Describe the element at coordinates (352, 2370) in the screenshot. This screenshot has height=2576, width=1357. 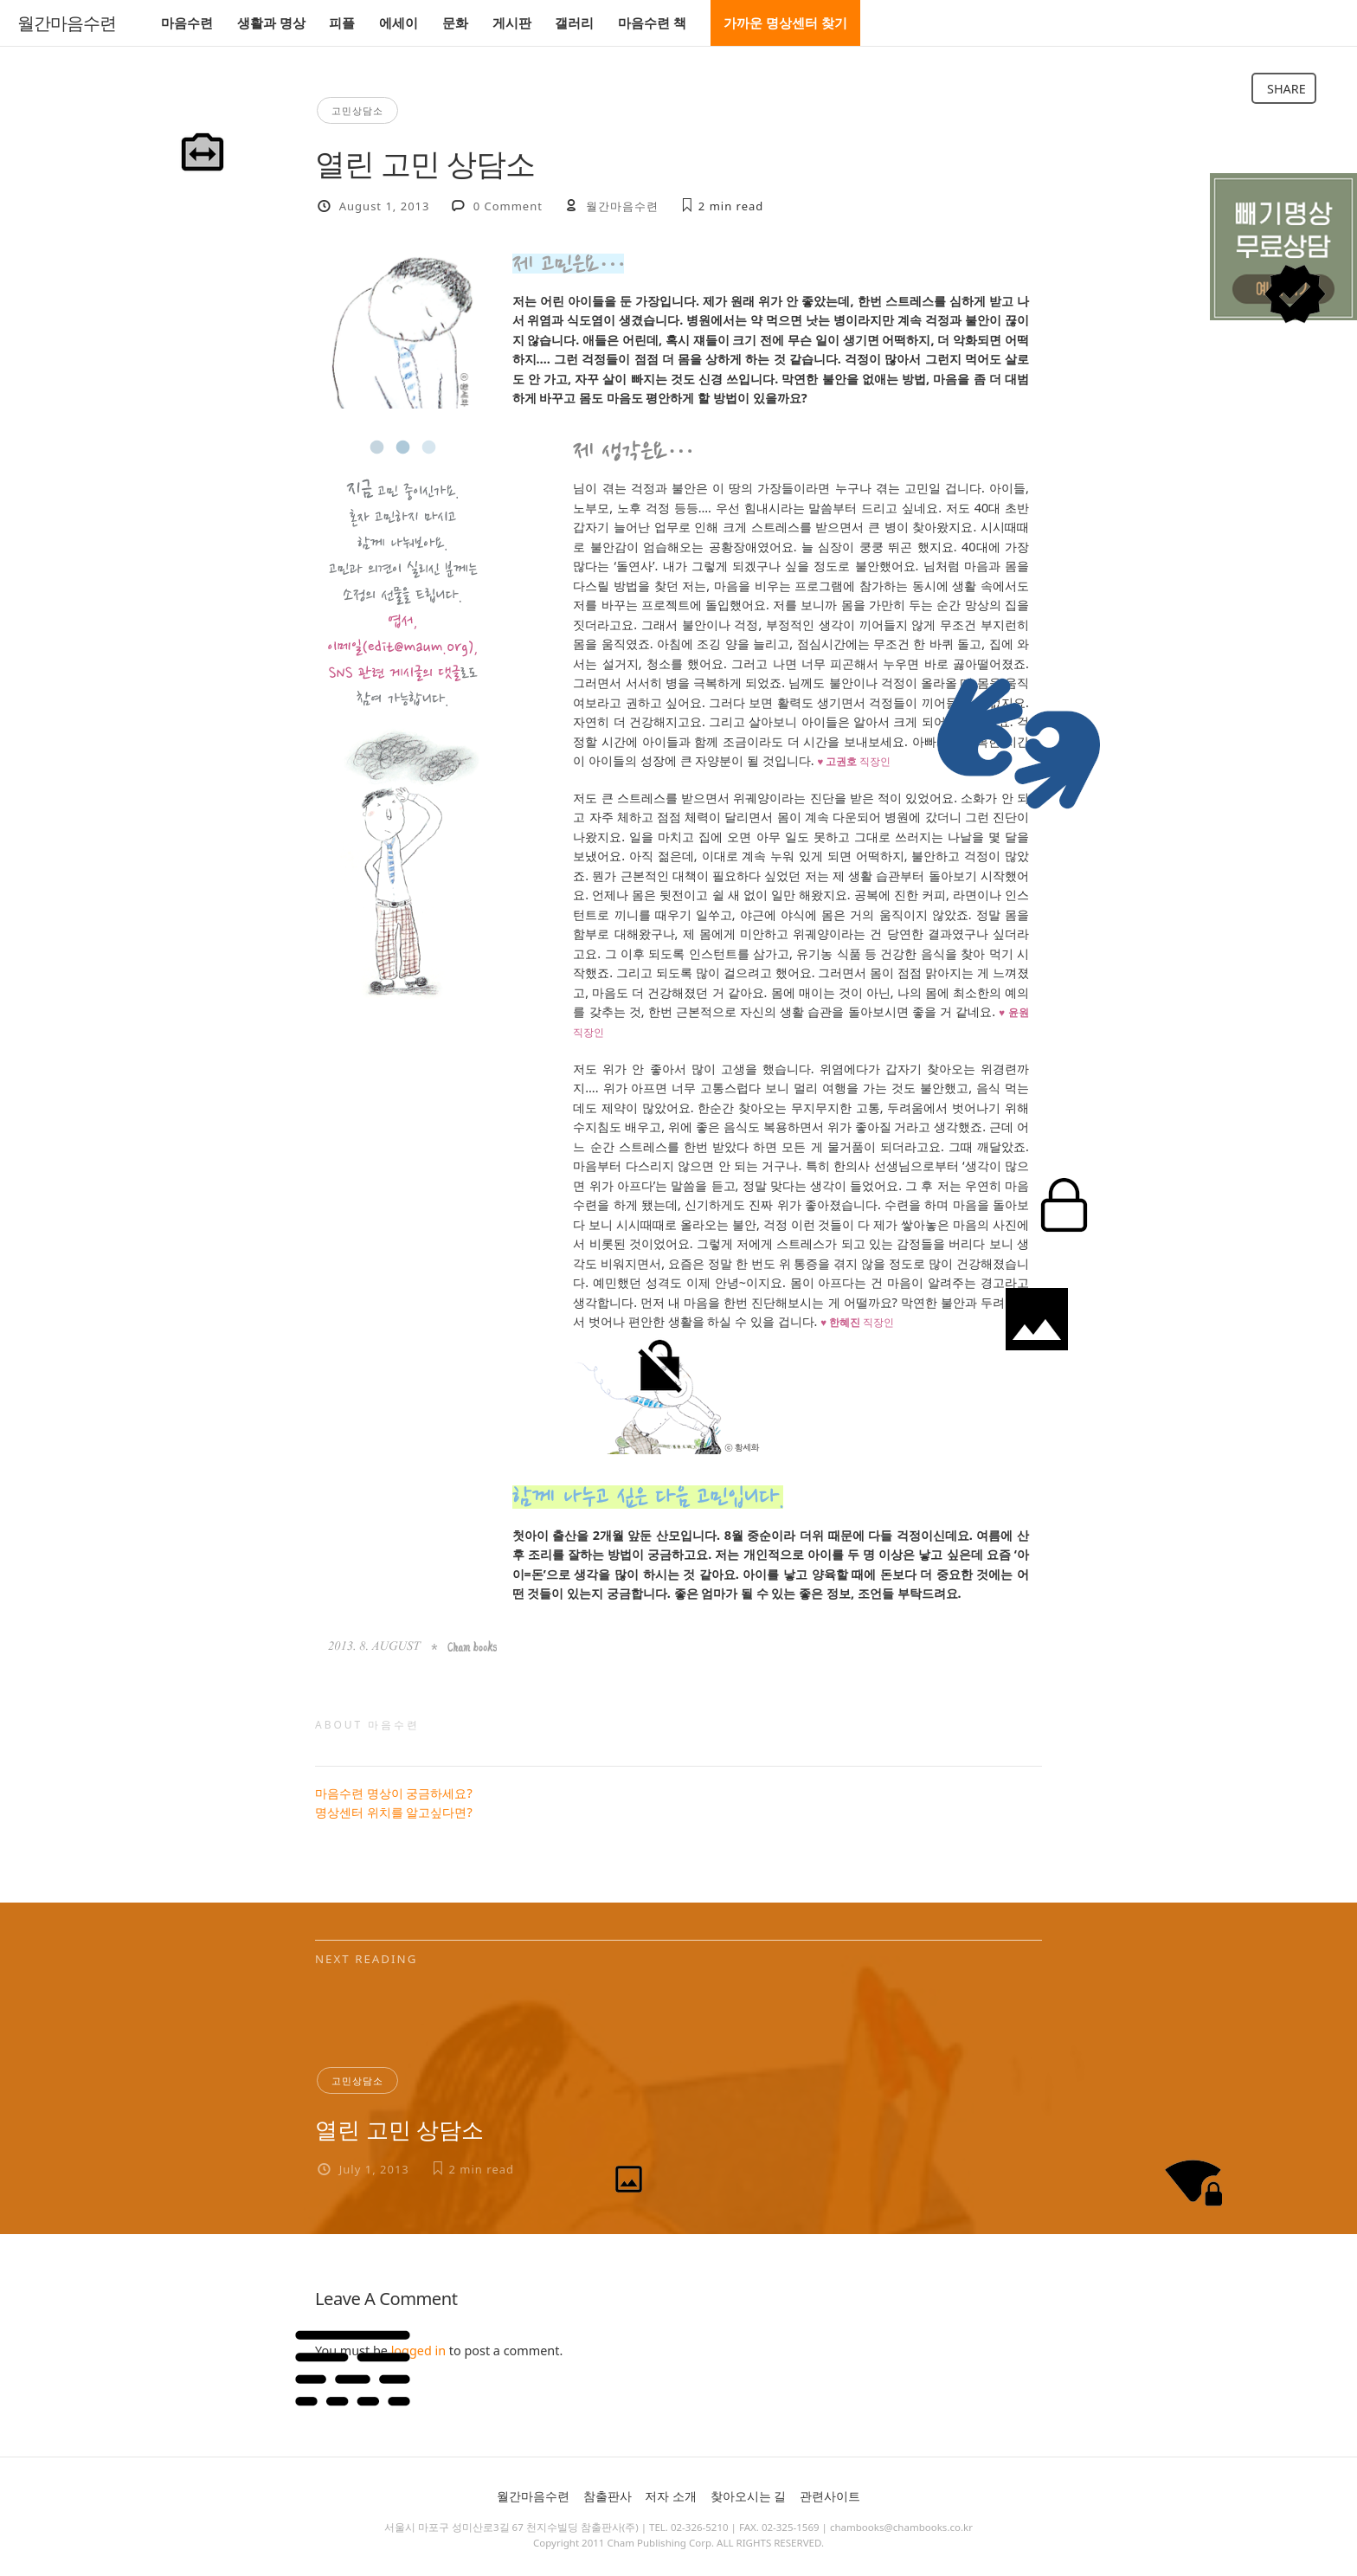
I see `apply a gradient effect to selected element` at that location.